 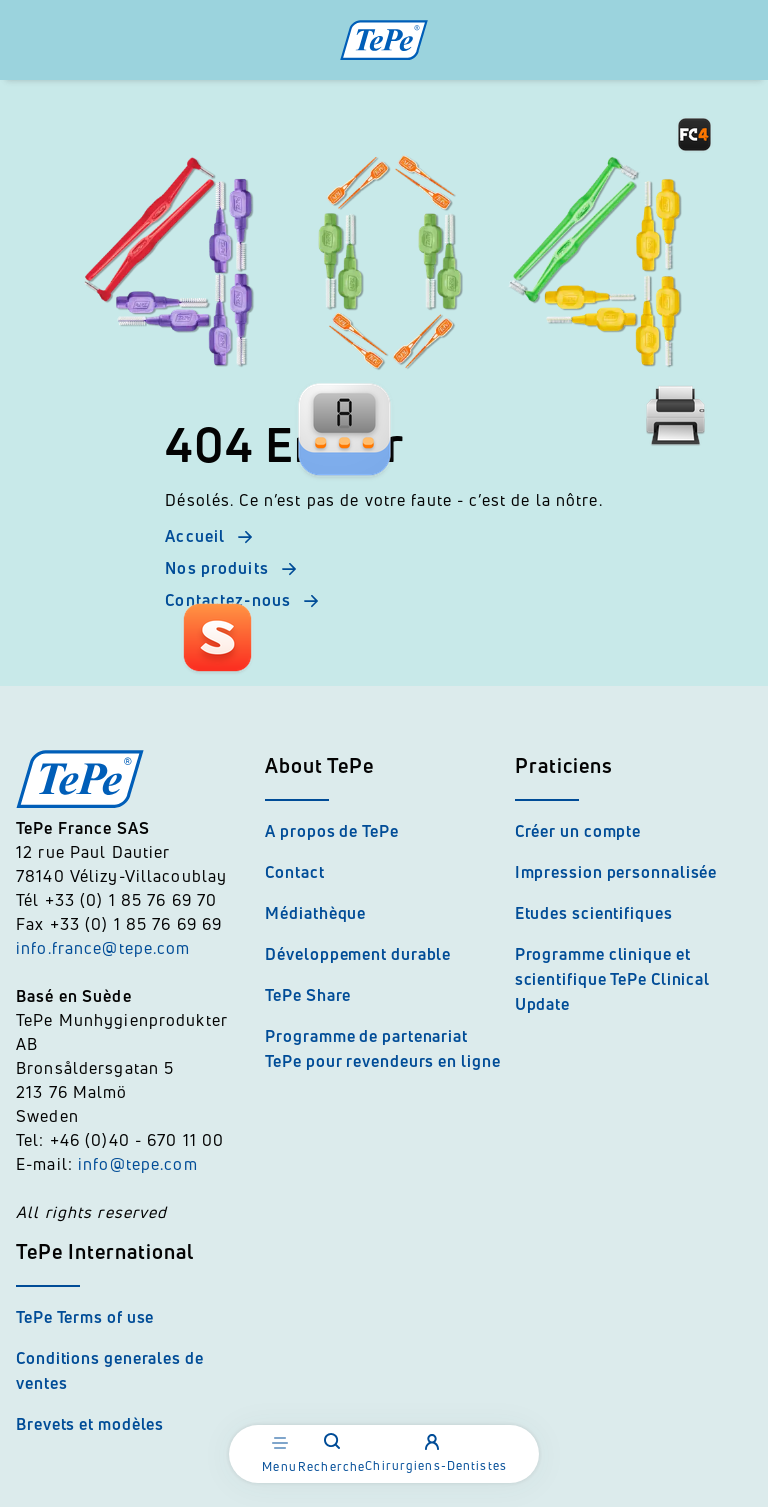 I want to click on launch far cry 4 game, so click(x=694, y=134).